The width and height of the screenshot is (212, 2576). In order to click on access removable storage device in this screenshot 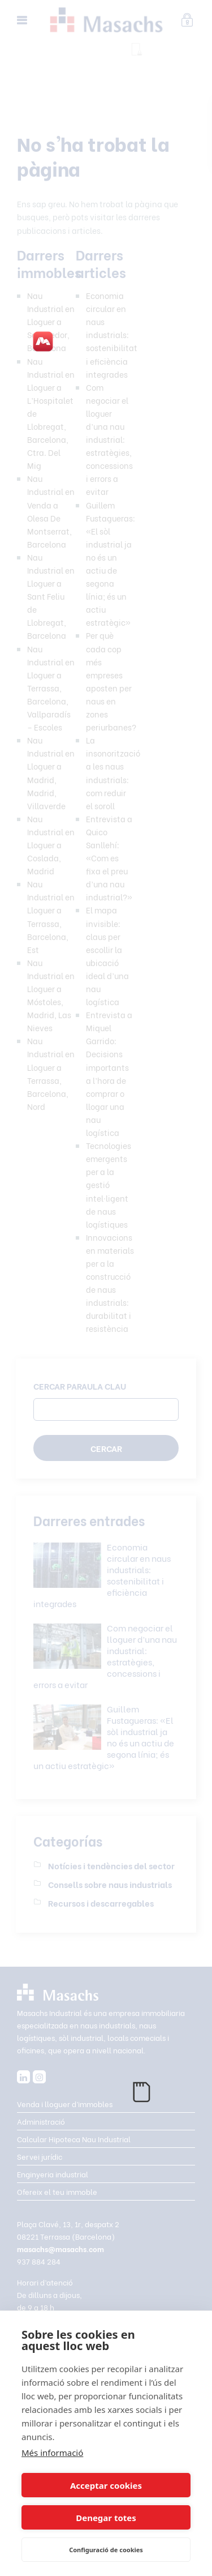, I will do `click(141, 2091)`.